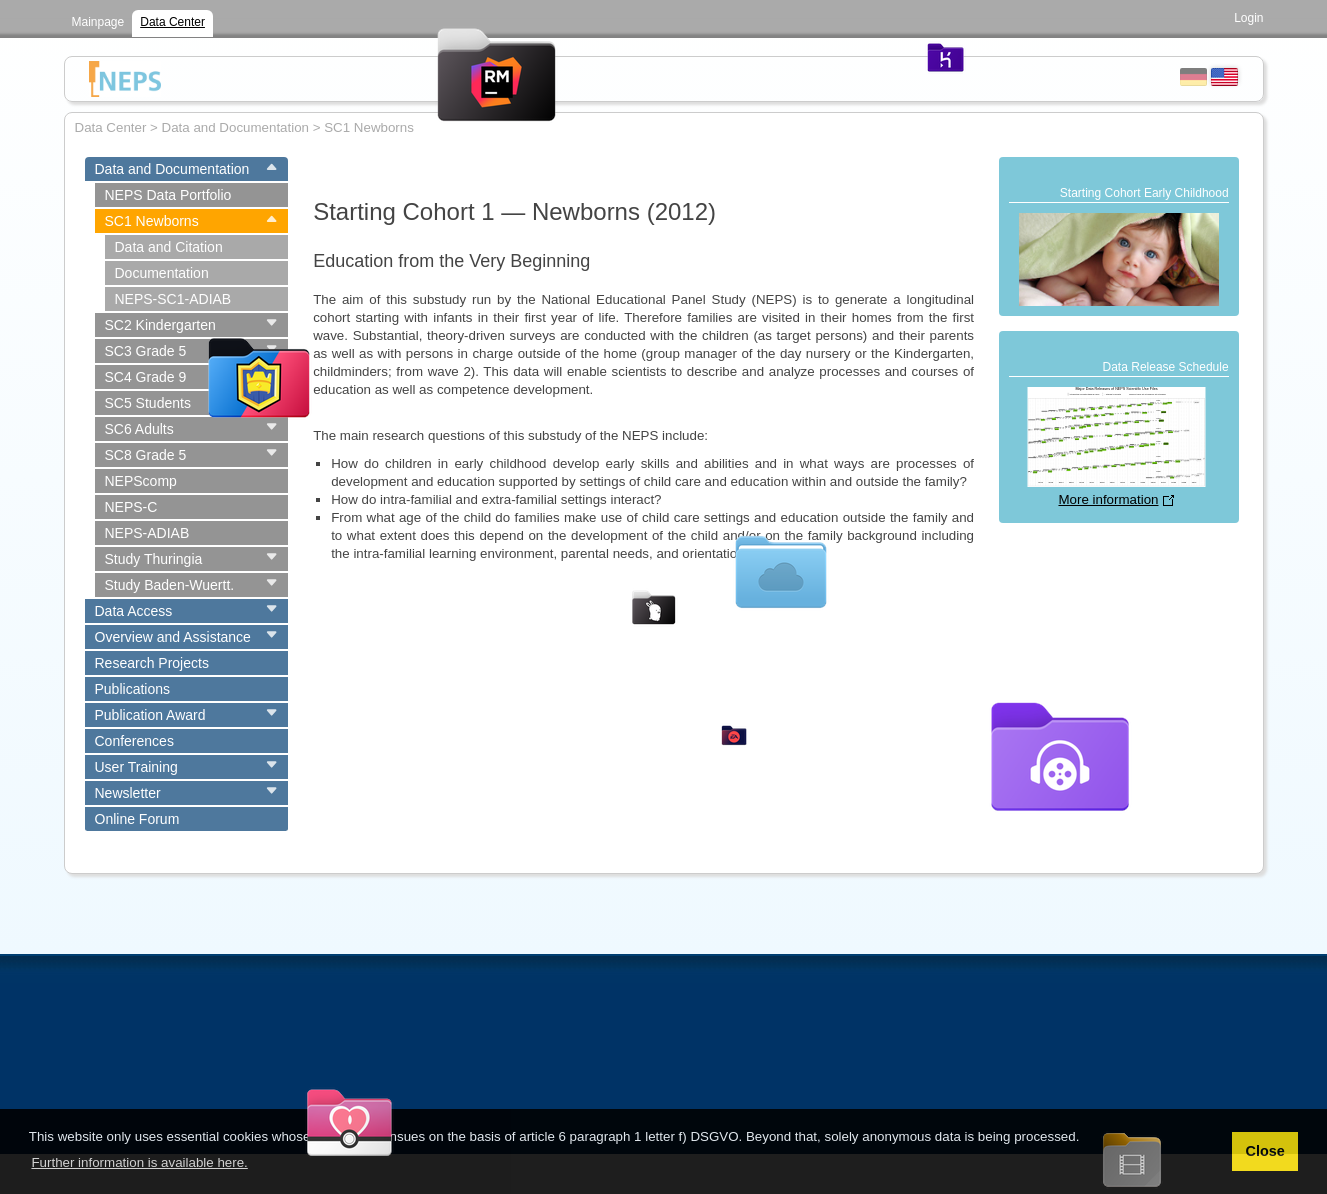  Describe the element at coordinates (1059, 760) in the screenshot. I see `folder containing 4k video to mp3 converter files` at that location.